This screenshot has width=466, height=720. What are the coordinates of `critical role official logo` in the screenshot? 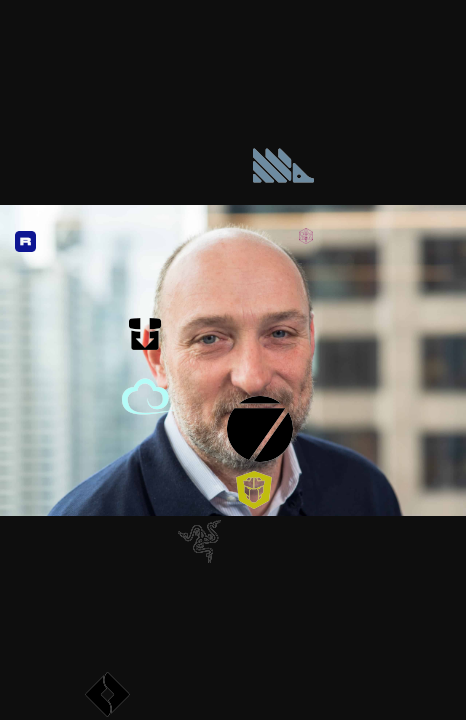 It's located at (306, 236).